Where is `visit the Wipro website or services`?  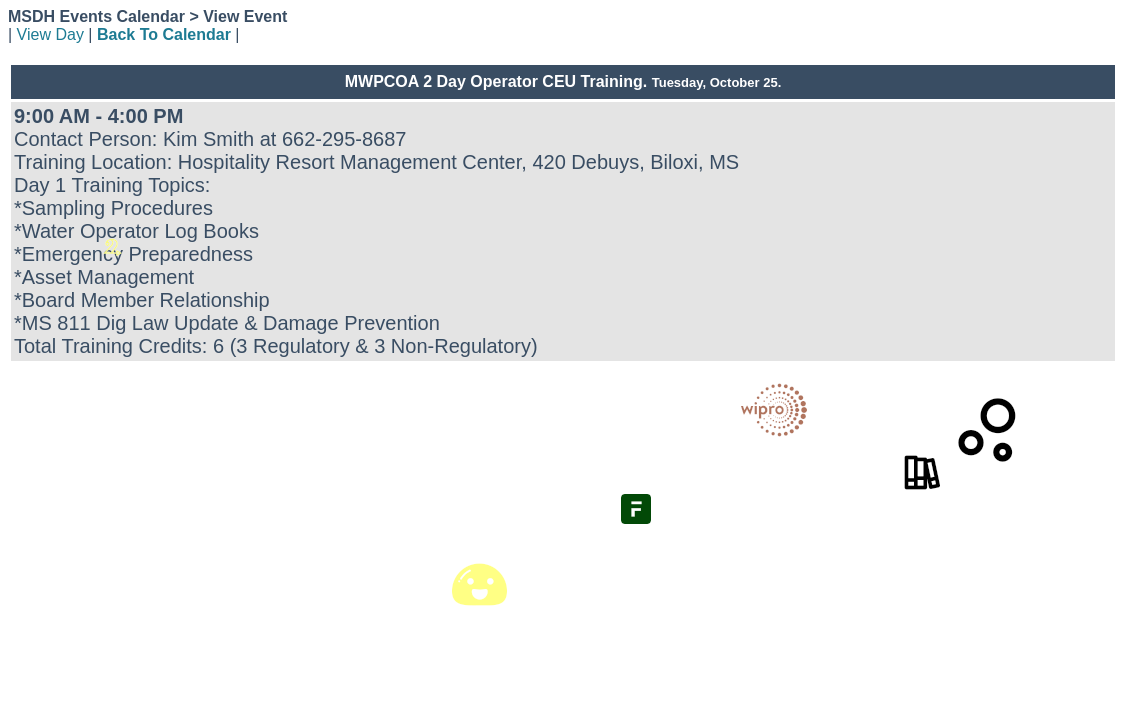
visit the Wipro website or services is located at coordinates (774, 410).